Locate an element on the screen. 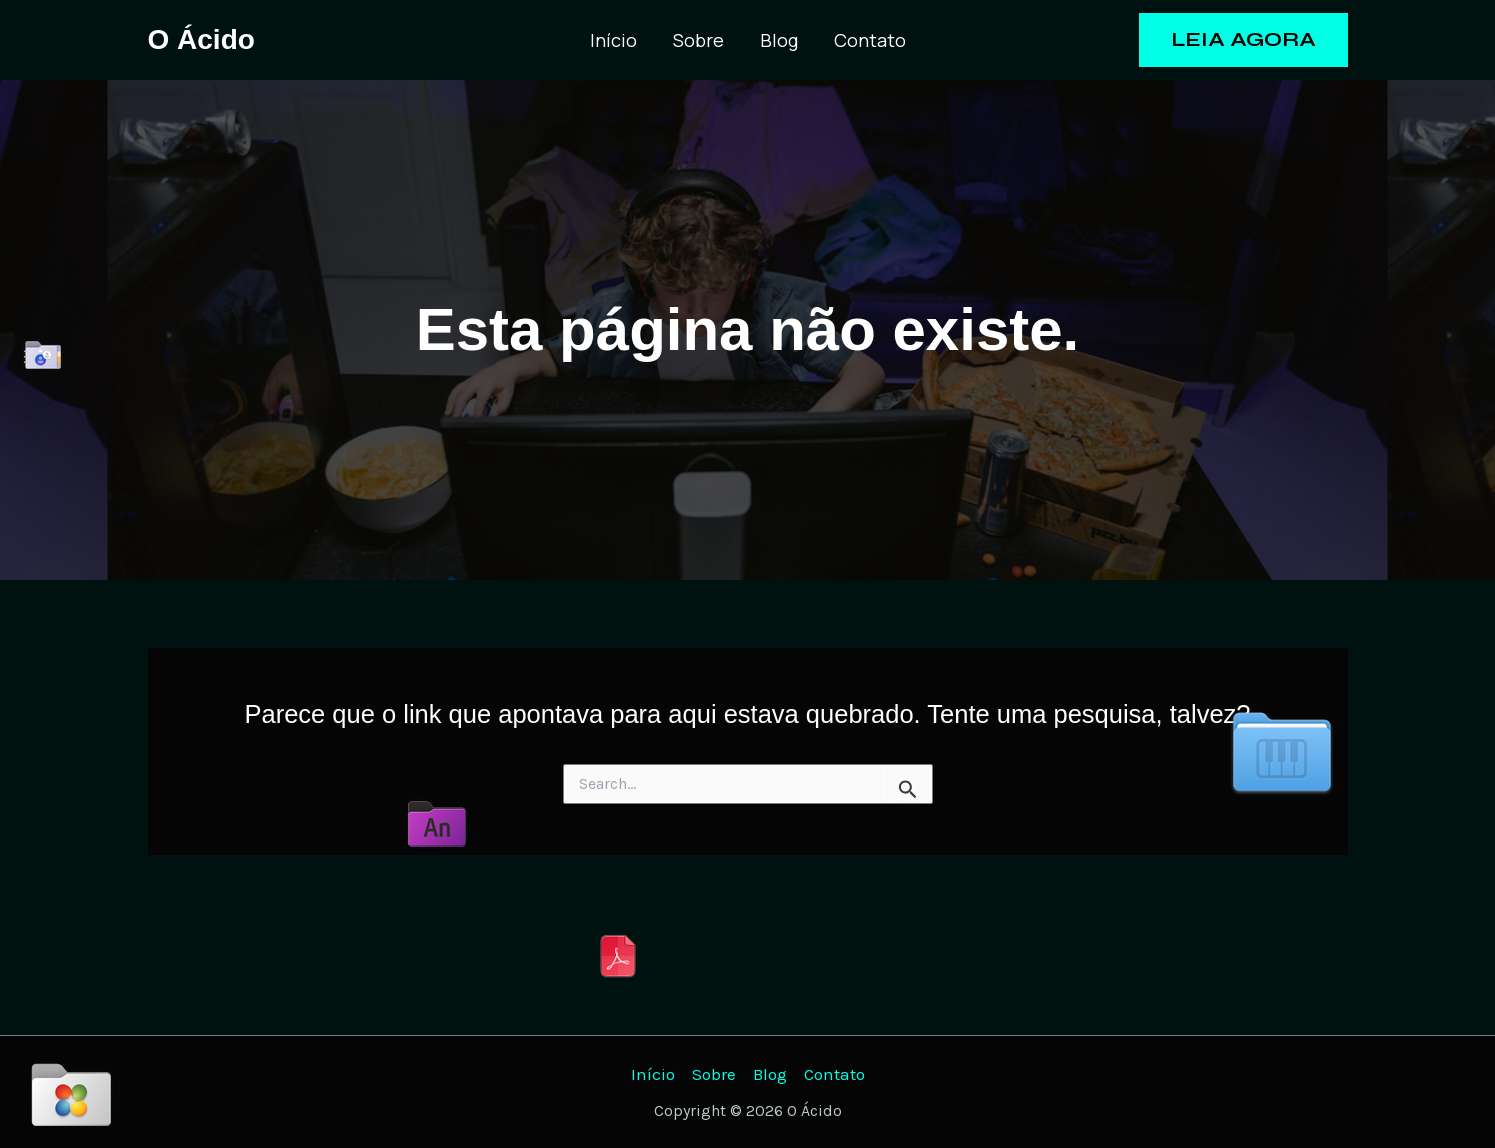 The image size is (1495, 1148). open microsoft contacts folder is located at coordinates (43, 356).